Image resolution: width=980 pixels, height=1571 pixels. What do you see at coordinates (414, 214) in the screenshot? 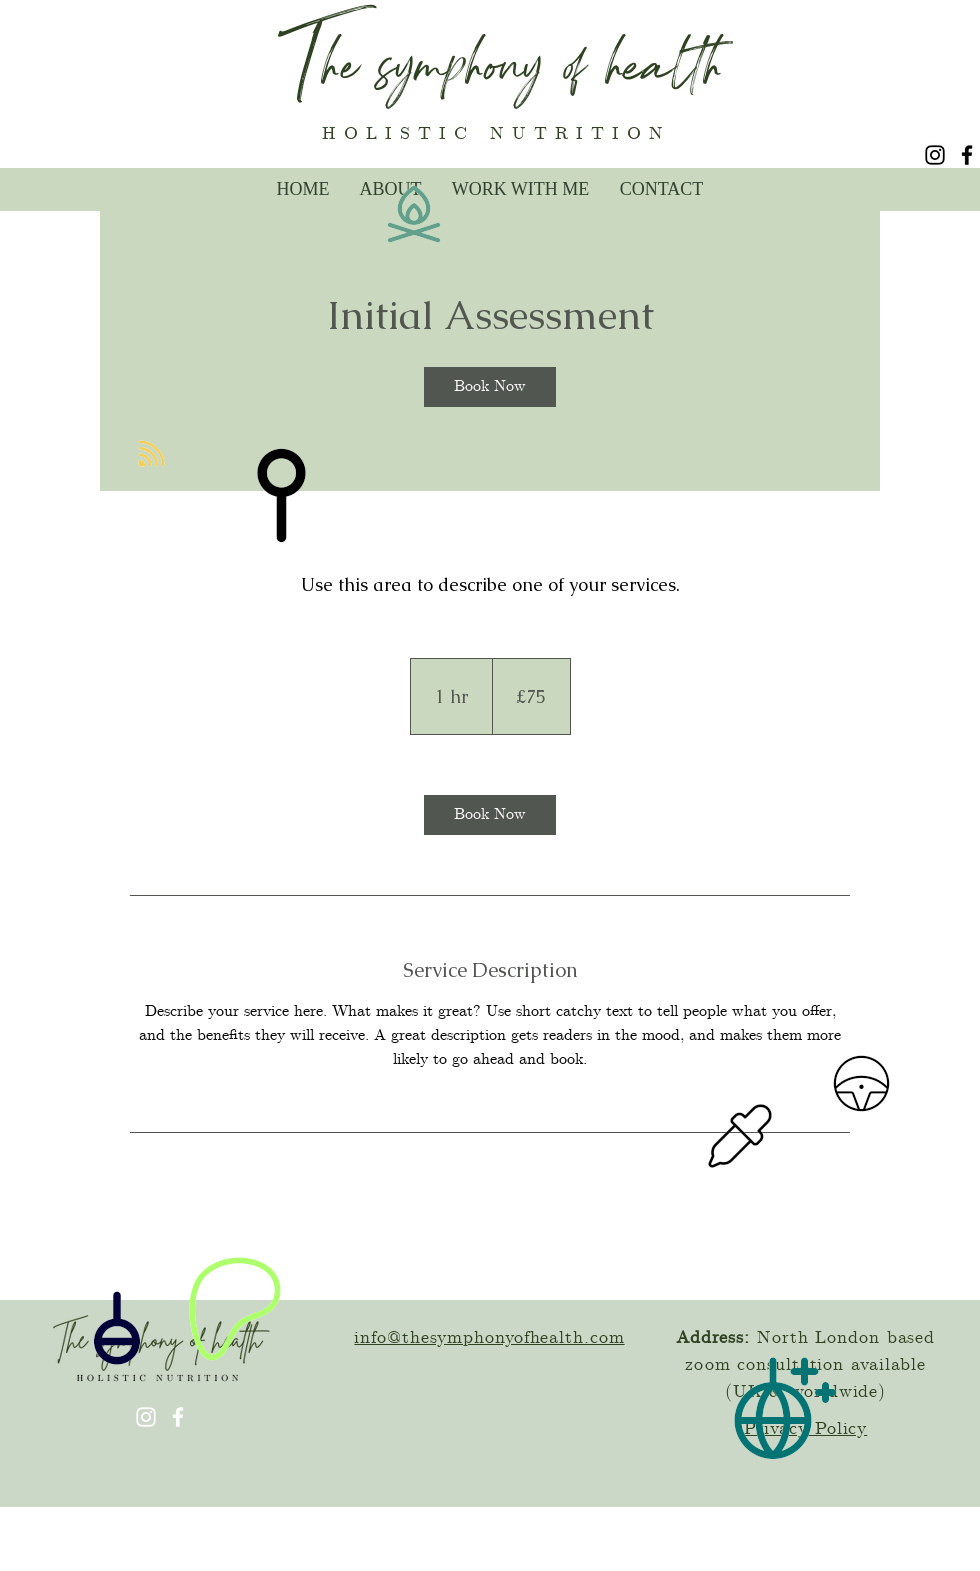
I see `access camping or outdoor activity features` at bounding box center [414, 214].